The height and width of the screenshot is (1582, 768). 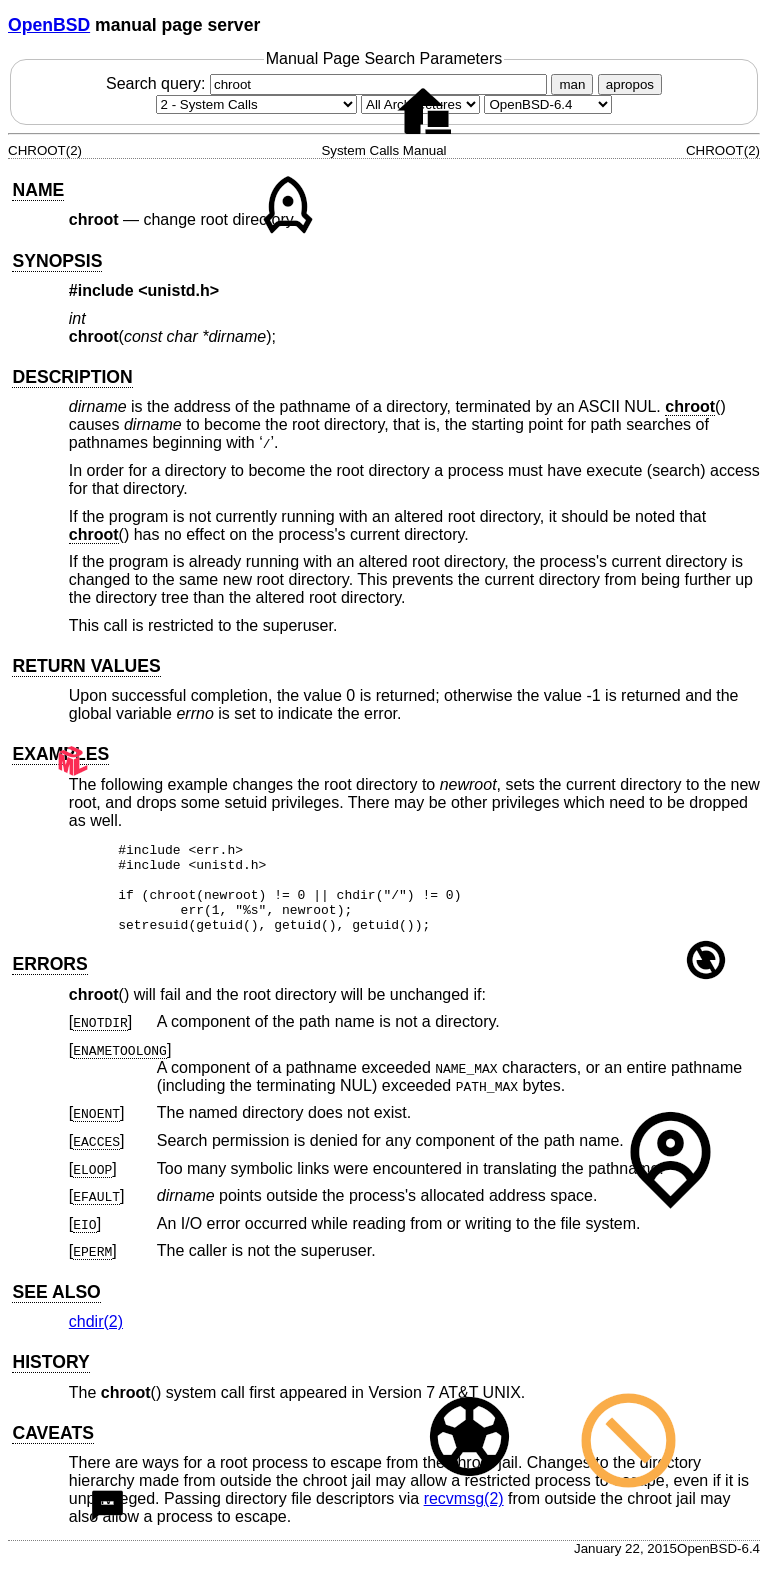 What do you see at coordinates (423, 113) in the screenshot?
I see `access home office or remote work settings` at bounding box center [423, 113].